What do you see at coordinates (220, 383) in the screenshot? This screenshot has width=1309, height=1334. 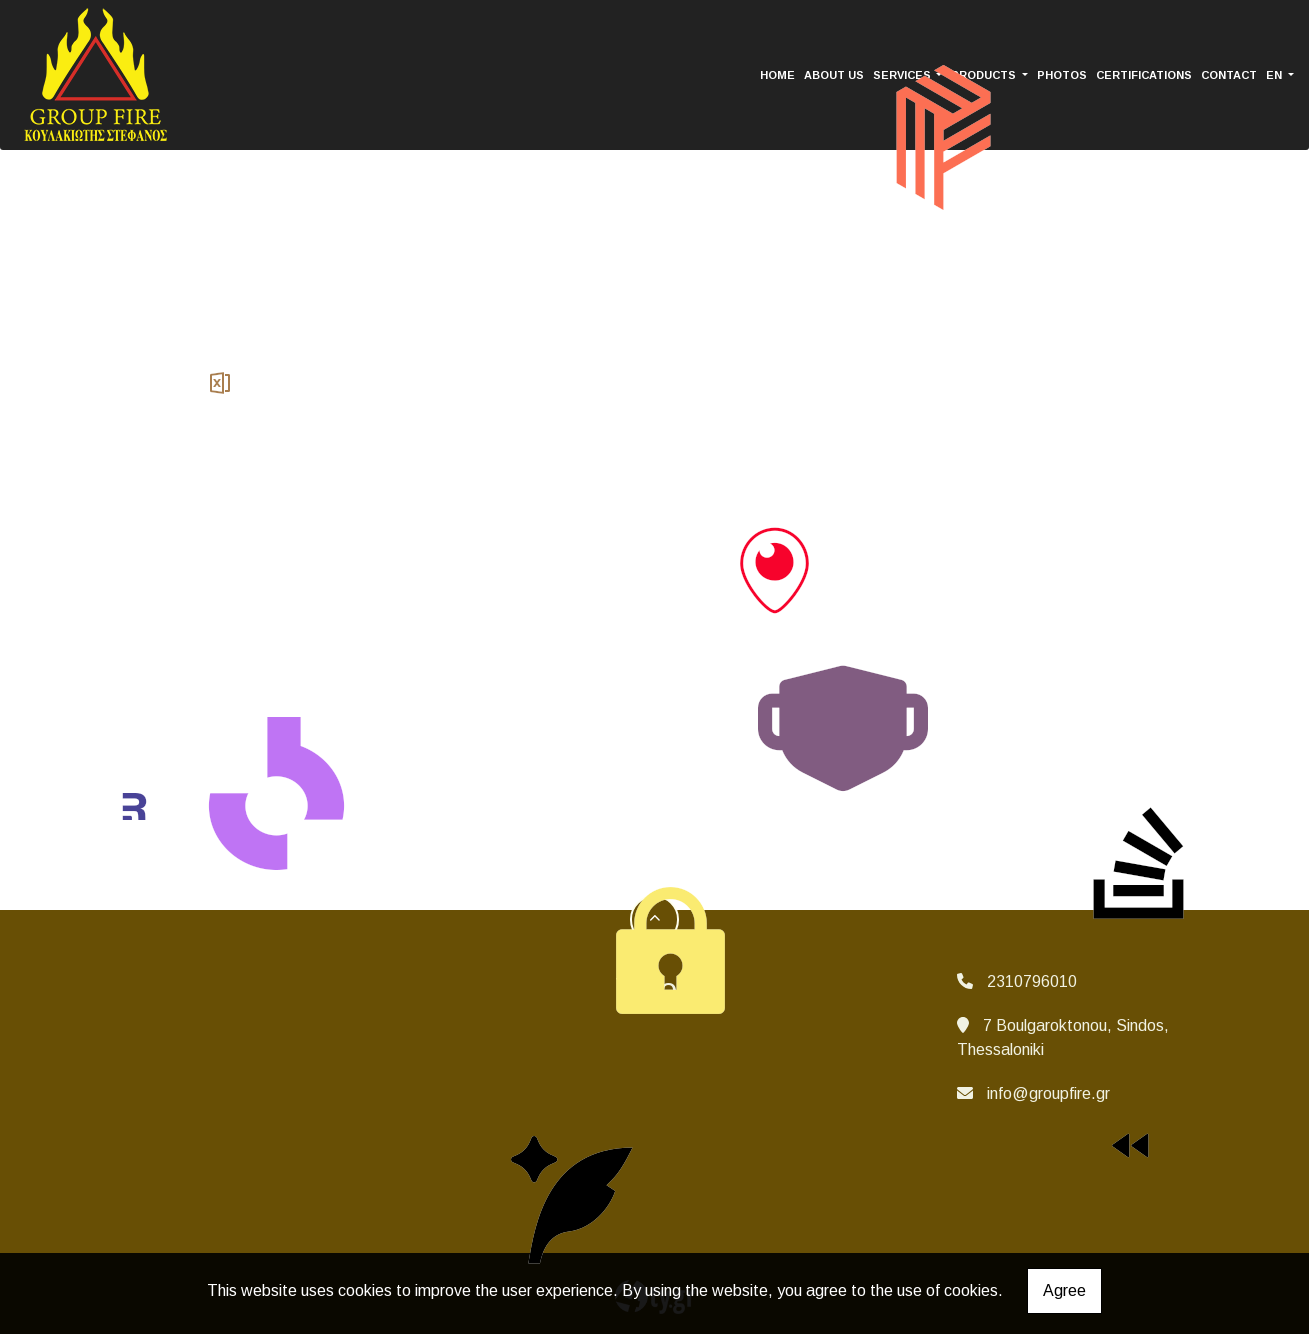 I see `open an excel spreadsheet file` at bounding box center [220, 383].